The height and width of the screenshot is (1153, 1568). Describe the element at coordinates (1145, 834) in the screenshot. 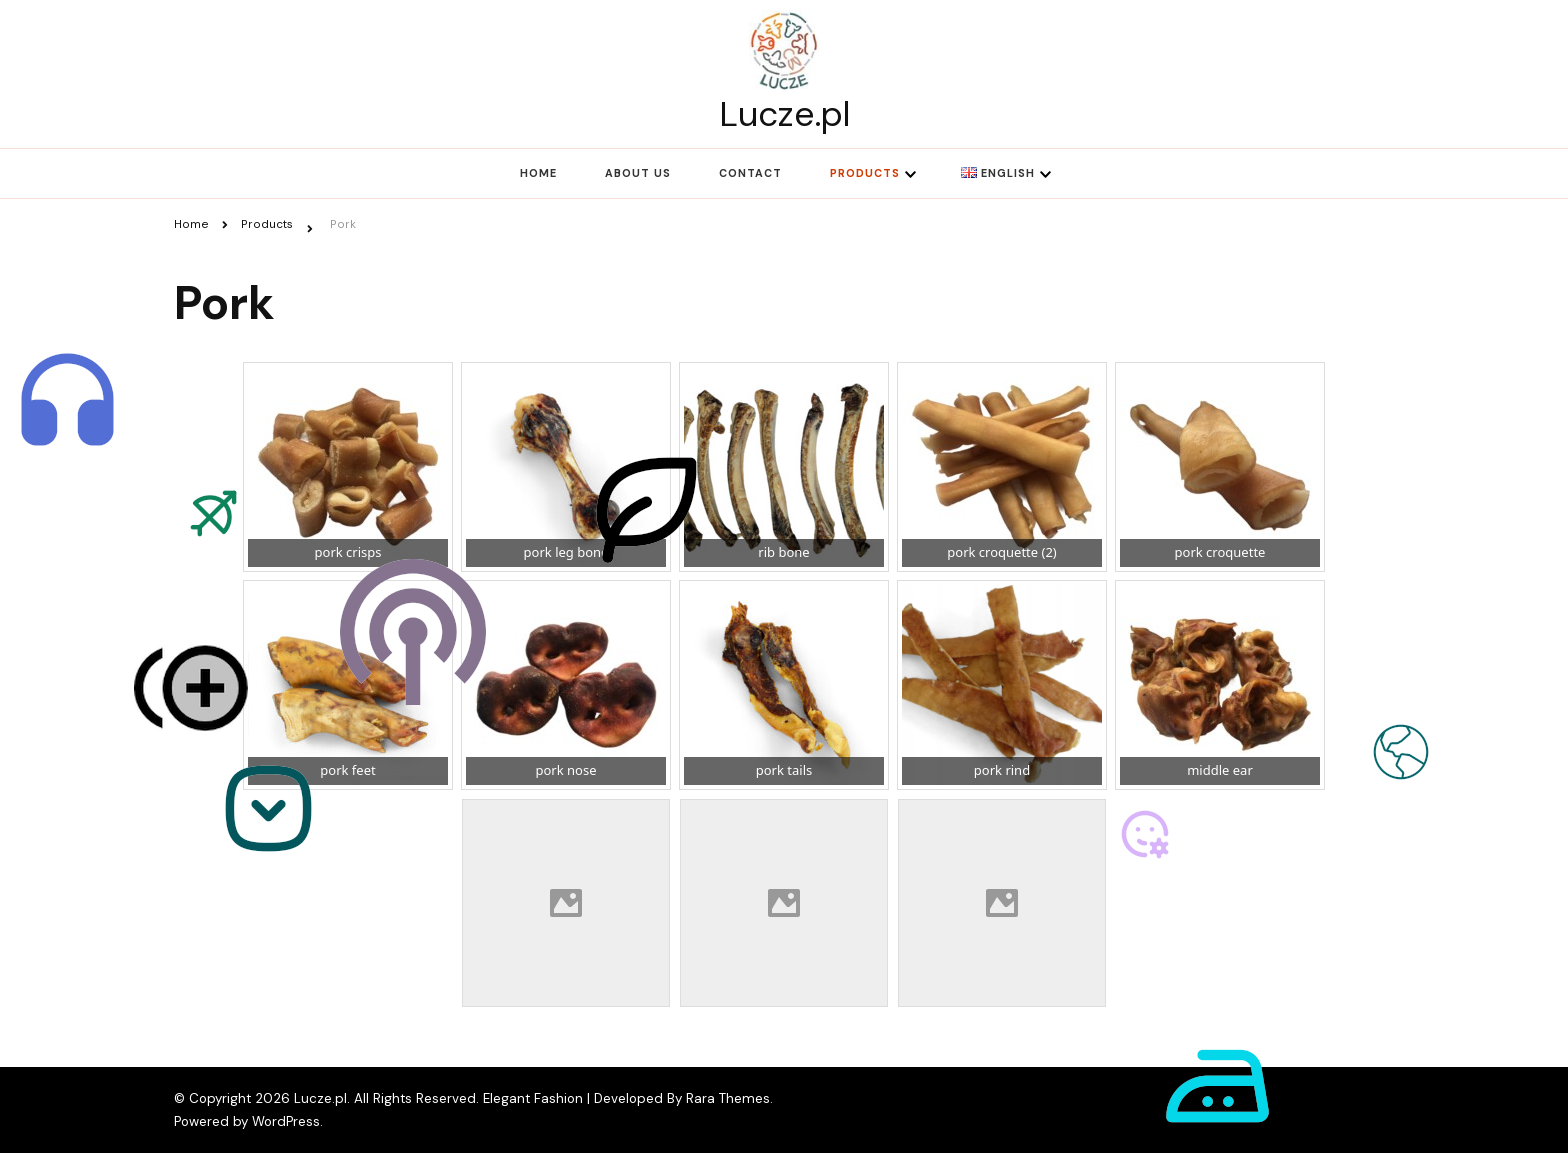

I see `customize emoji or reaction settings` at that location.